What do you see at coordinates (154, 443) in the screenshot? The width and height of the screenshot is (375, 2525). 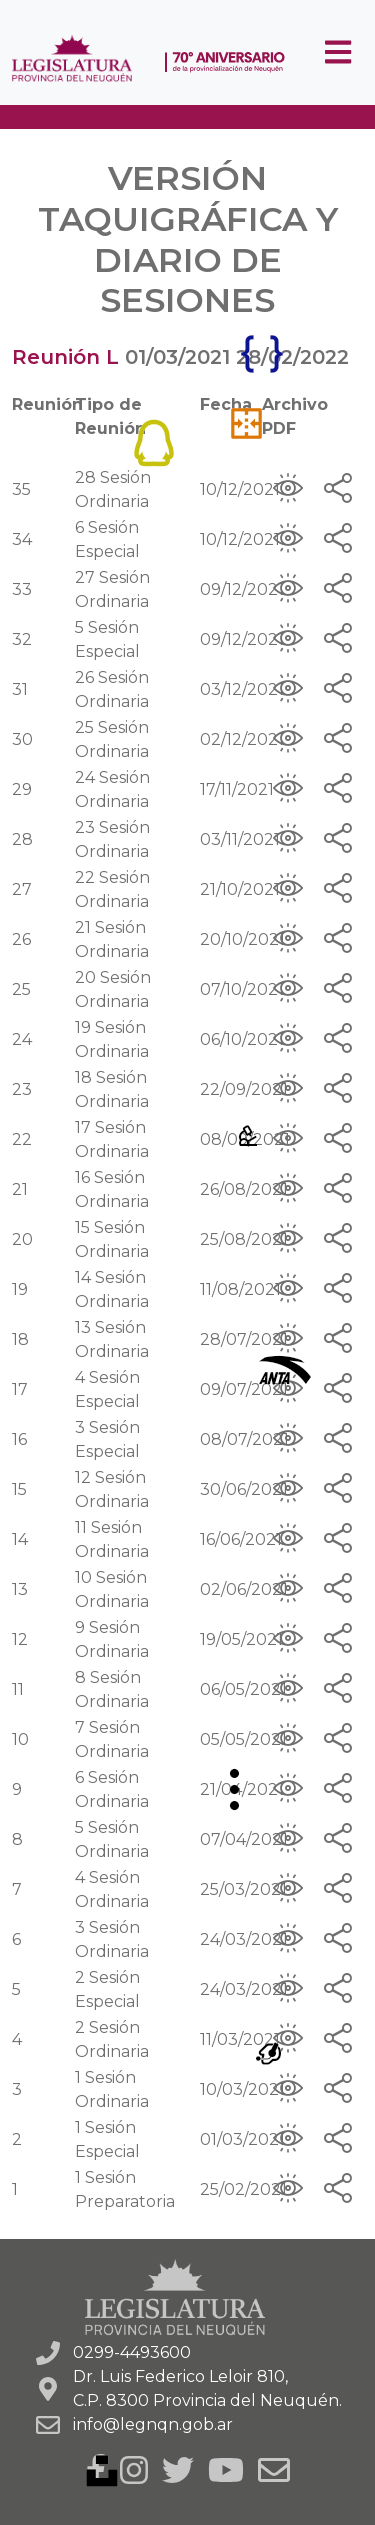 I see `open QQ messenger app` at bounding box center [154, 443].